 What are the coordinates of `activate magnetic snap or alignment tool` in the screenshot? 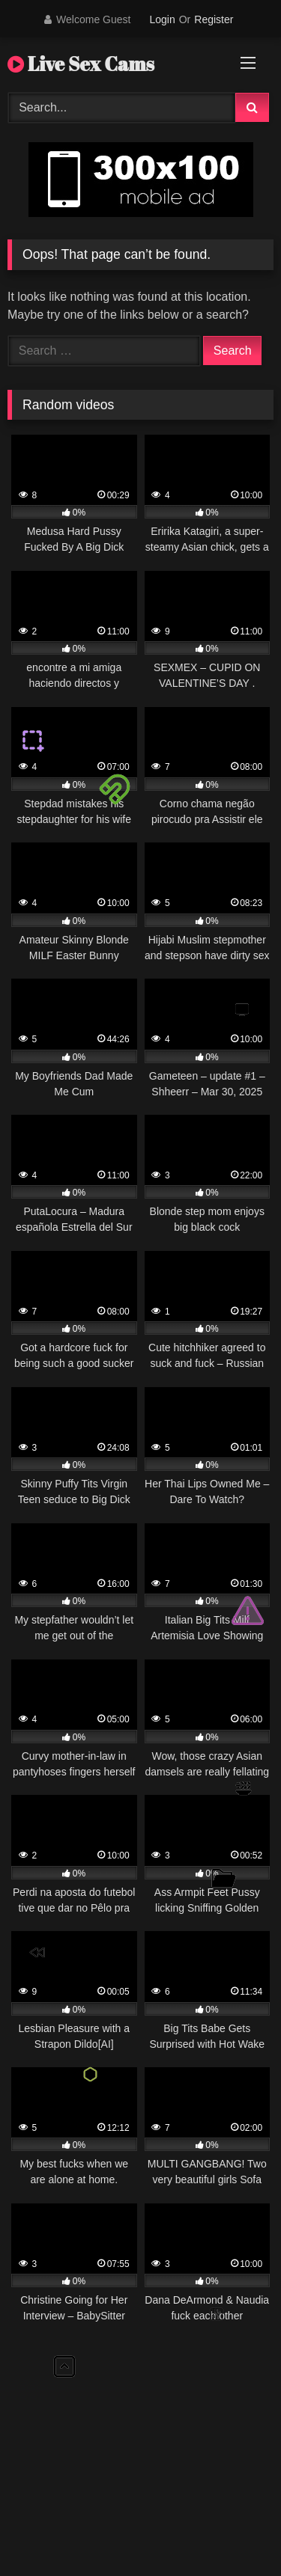 It's located at (115, 789).